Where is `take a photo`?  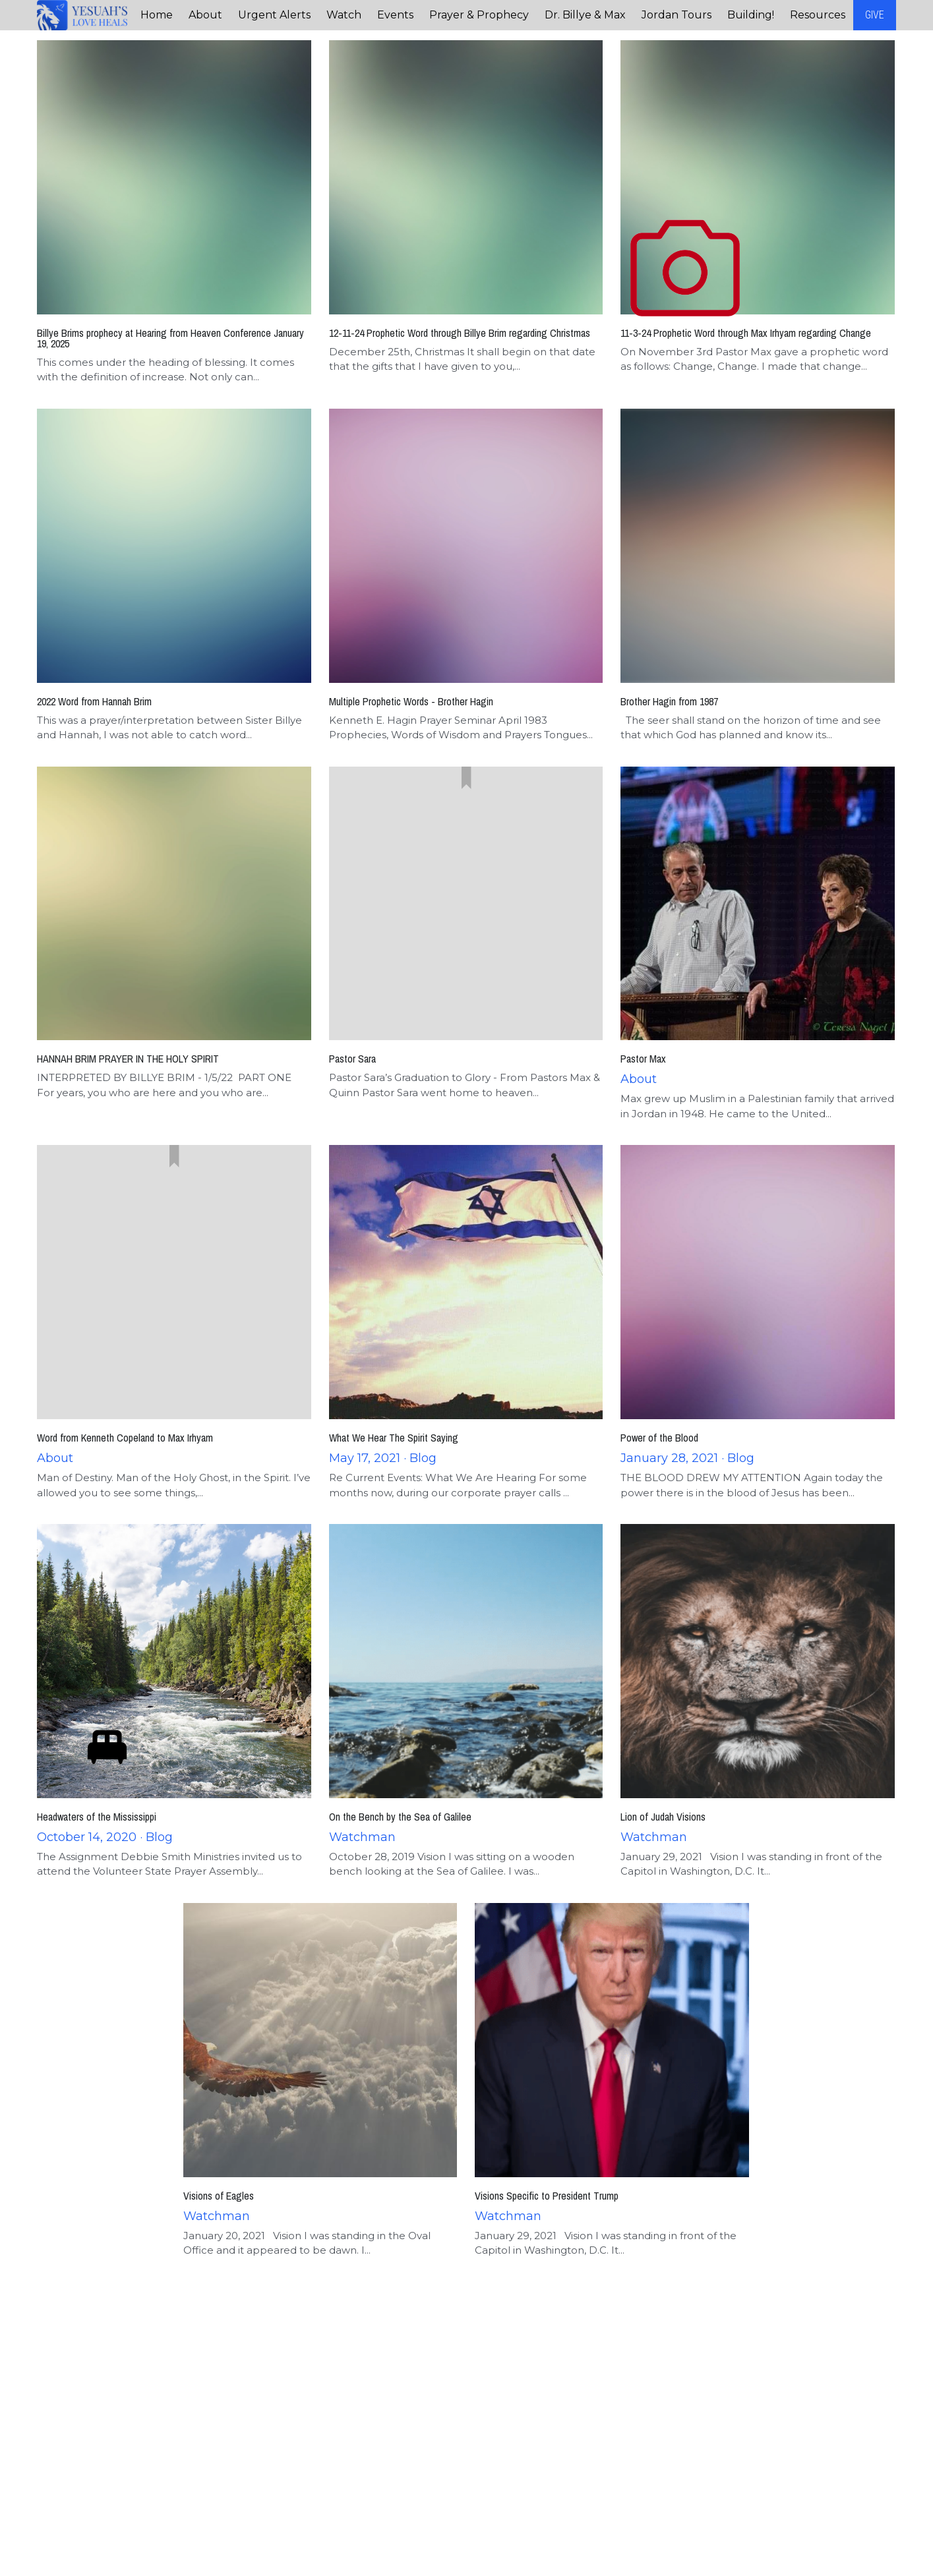 take a photo is located at coordinates (685, 270).